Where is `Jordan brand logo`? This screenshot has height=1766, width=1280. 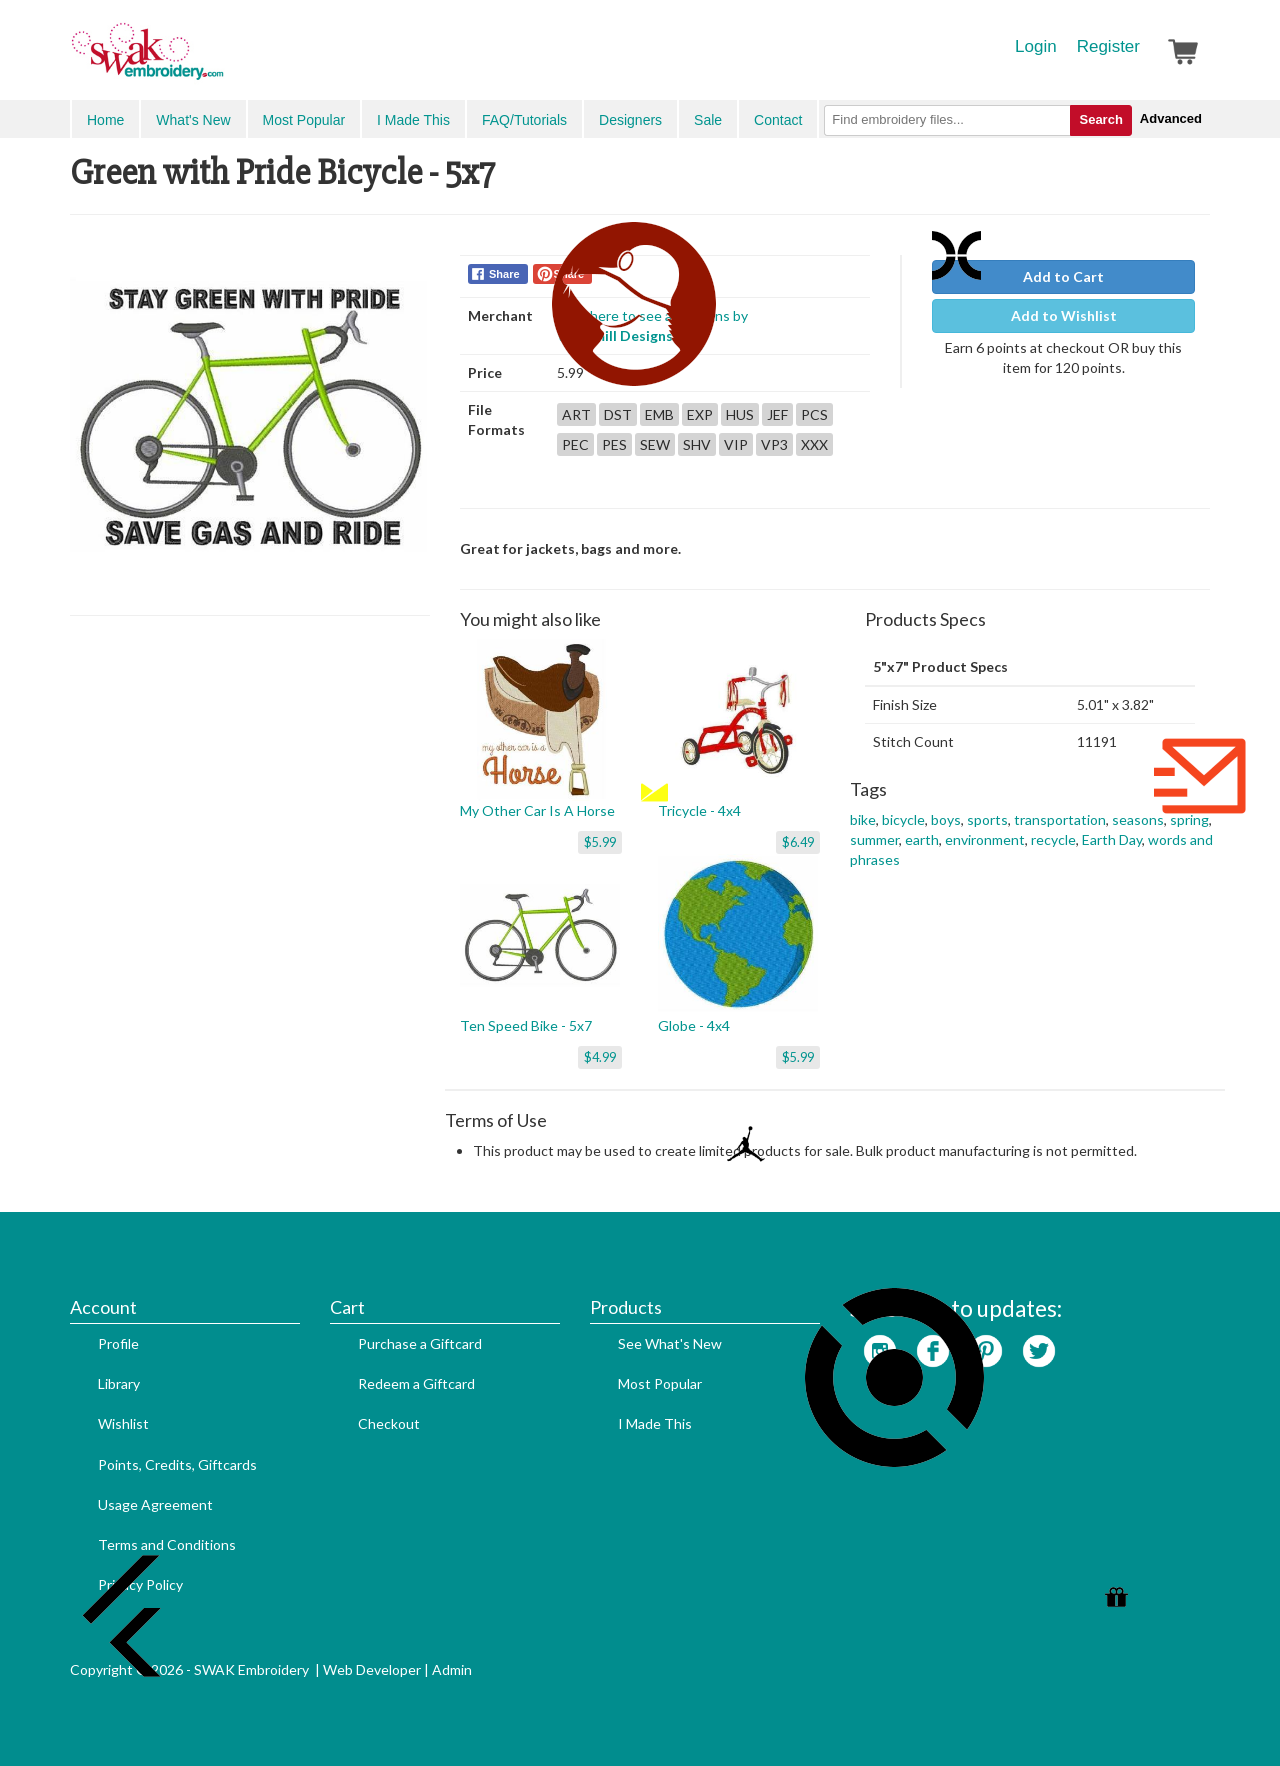 Jordan brand logo is located at coordinates (746, 1144).